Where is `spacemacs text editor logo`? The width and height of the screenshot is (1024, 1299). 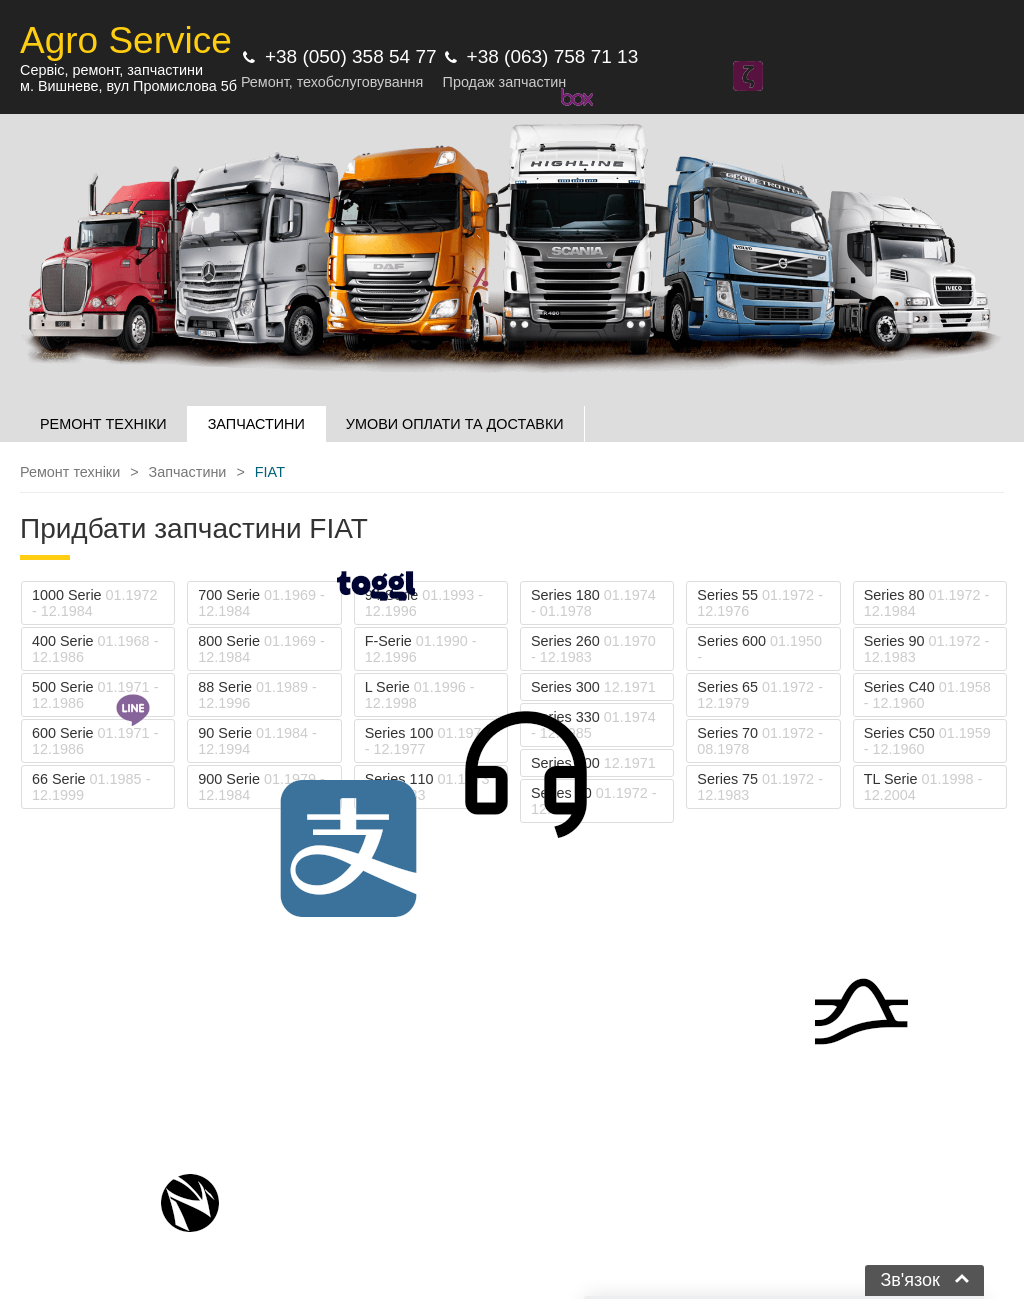
spacemacs text editor logo is located at coordinates (190, 1203).